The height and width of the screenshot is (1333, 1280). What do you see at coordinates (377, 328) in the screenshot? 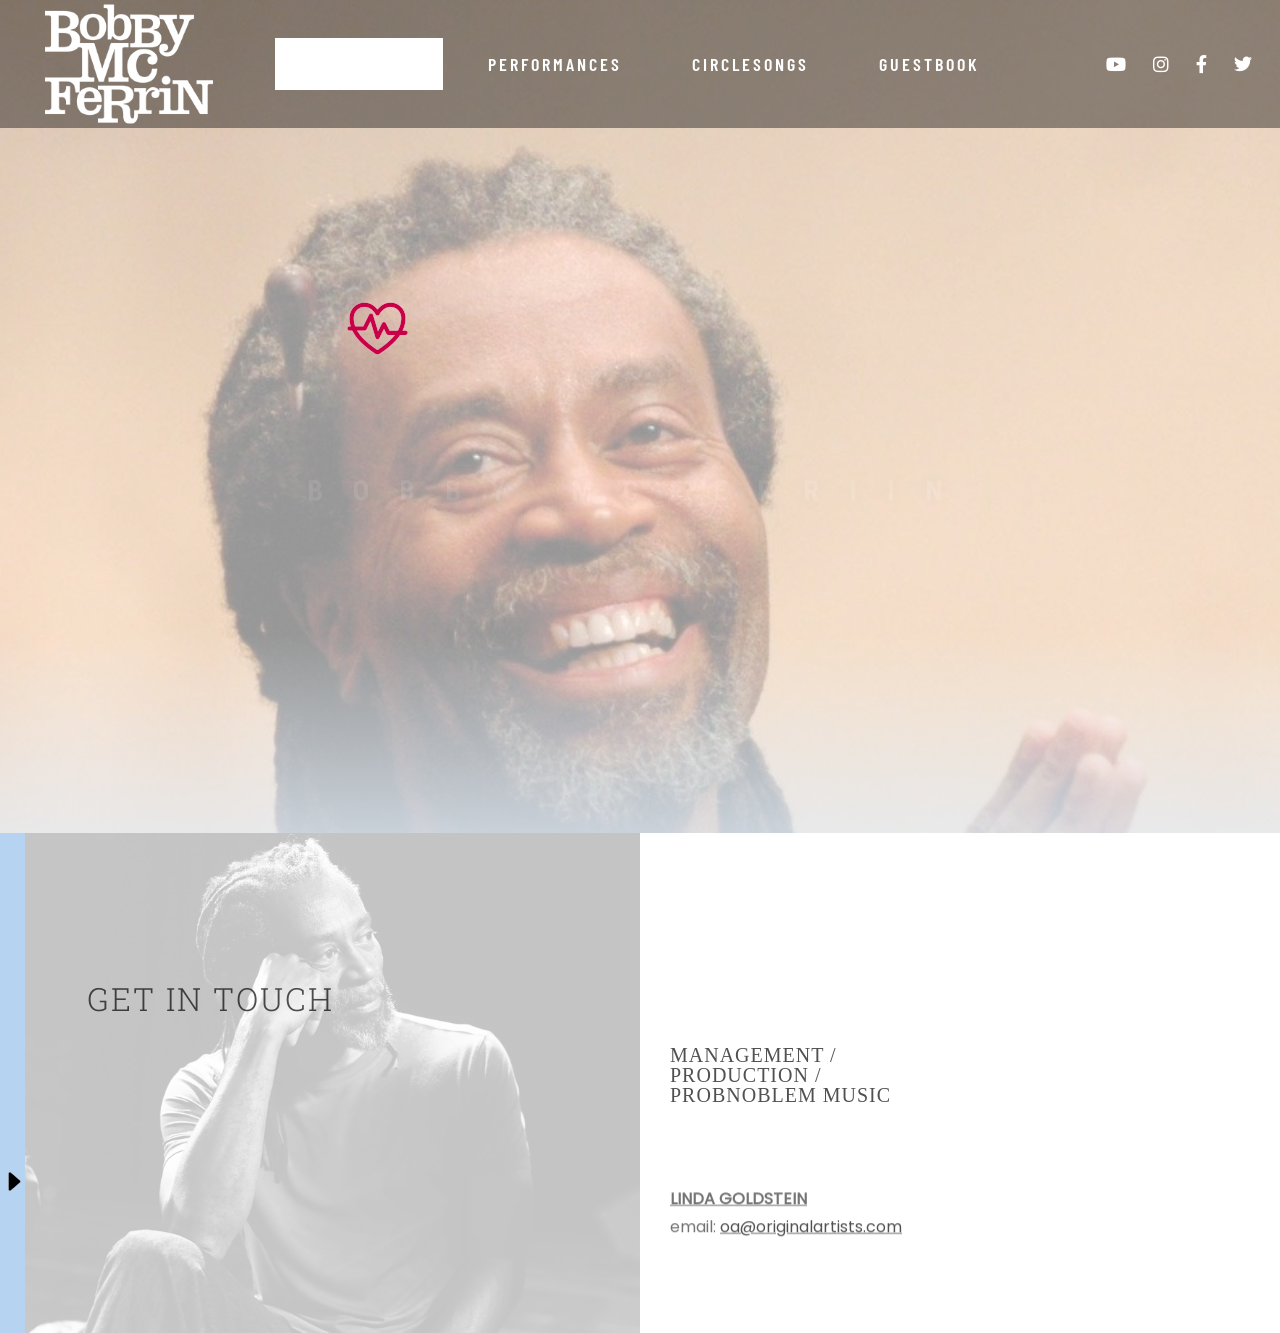
I see `access fitness tracking features` at bounding box center [377, 328].